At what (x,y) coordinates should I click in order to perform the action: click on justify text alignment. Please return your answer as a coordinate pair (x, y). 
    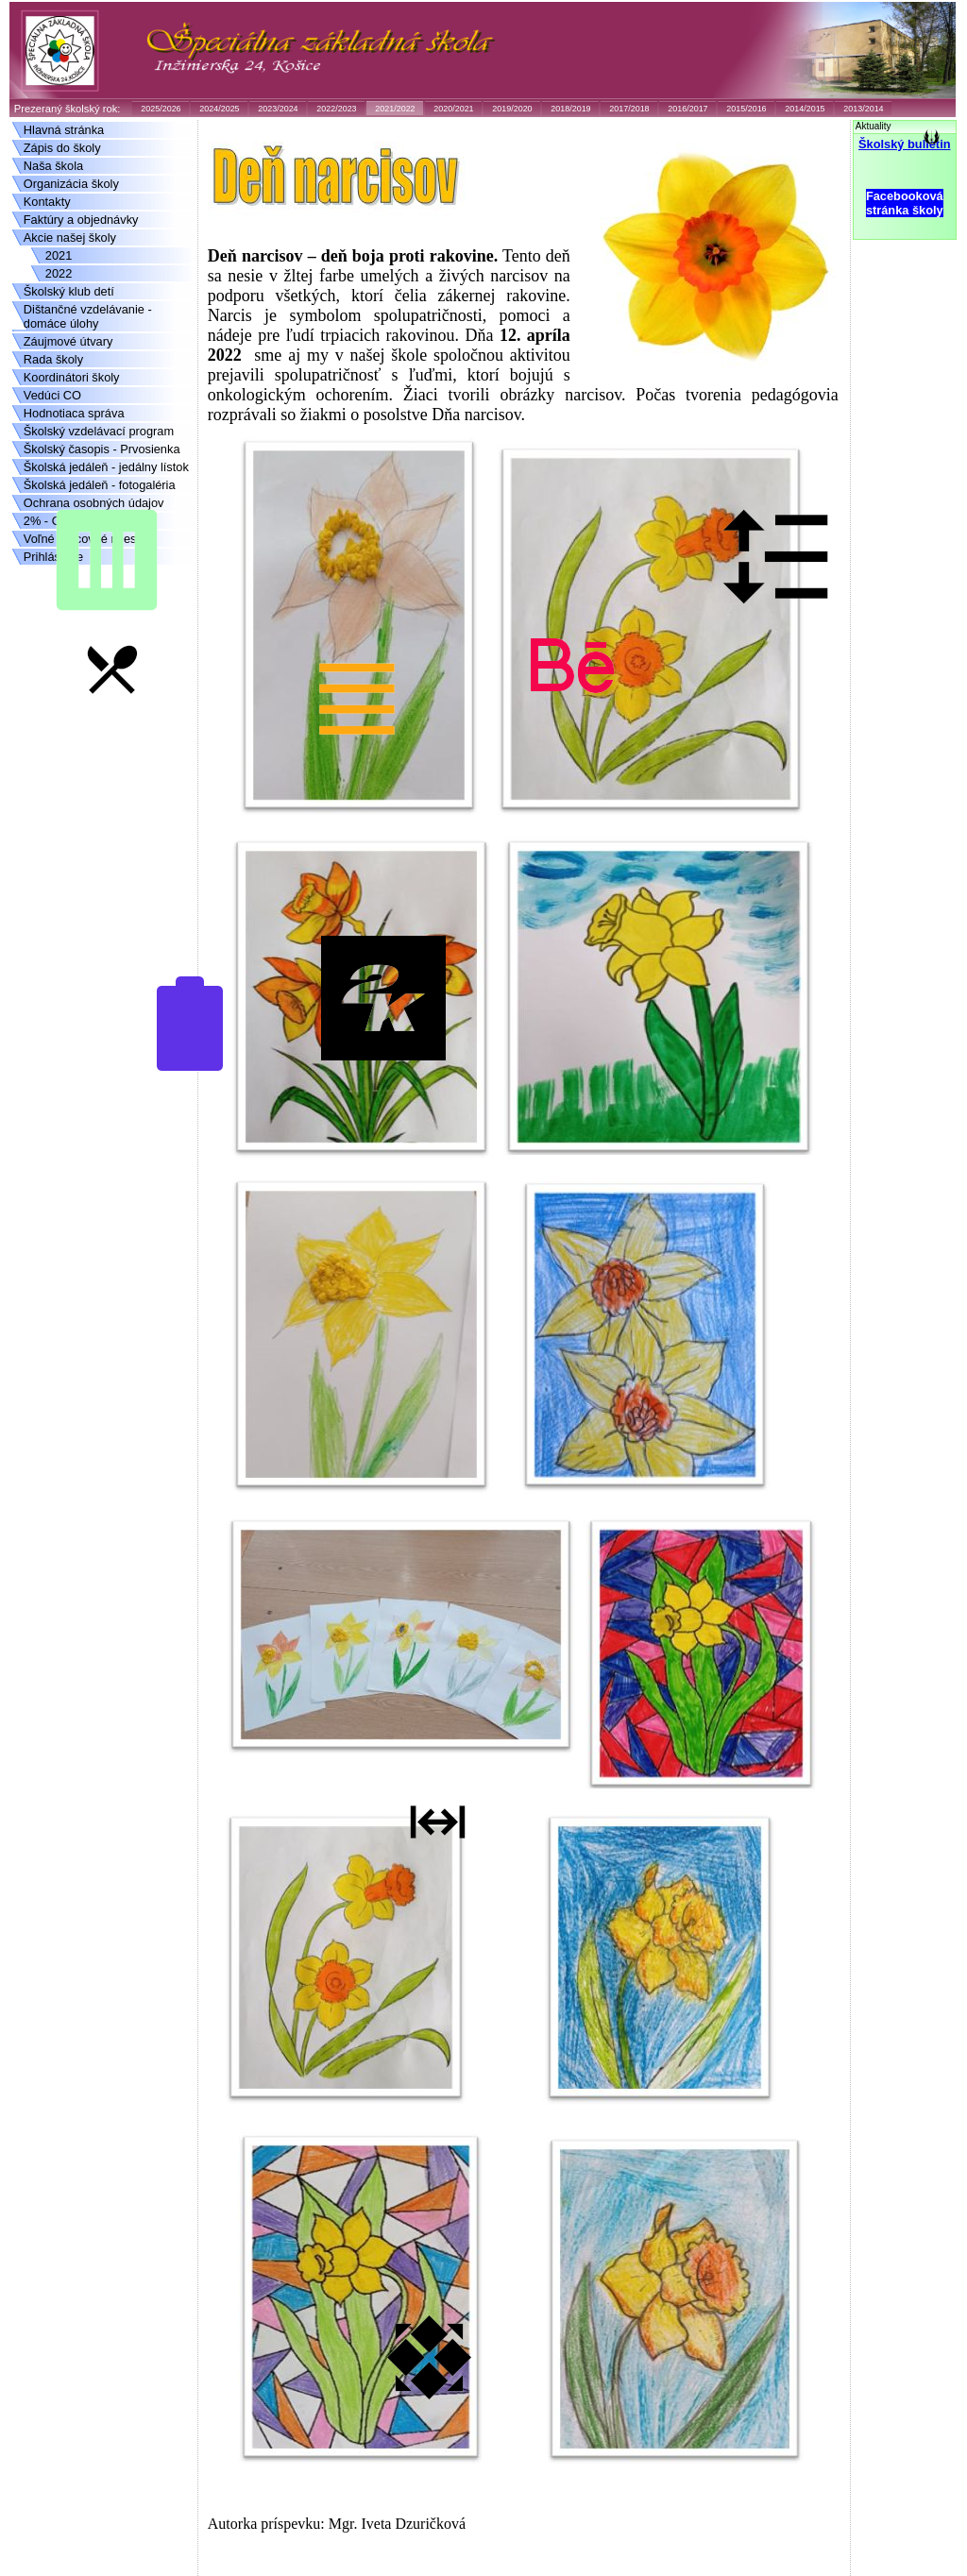
    Looking at the image, I should click on (357, 697).